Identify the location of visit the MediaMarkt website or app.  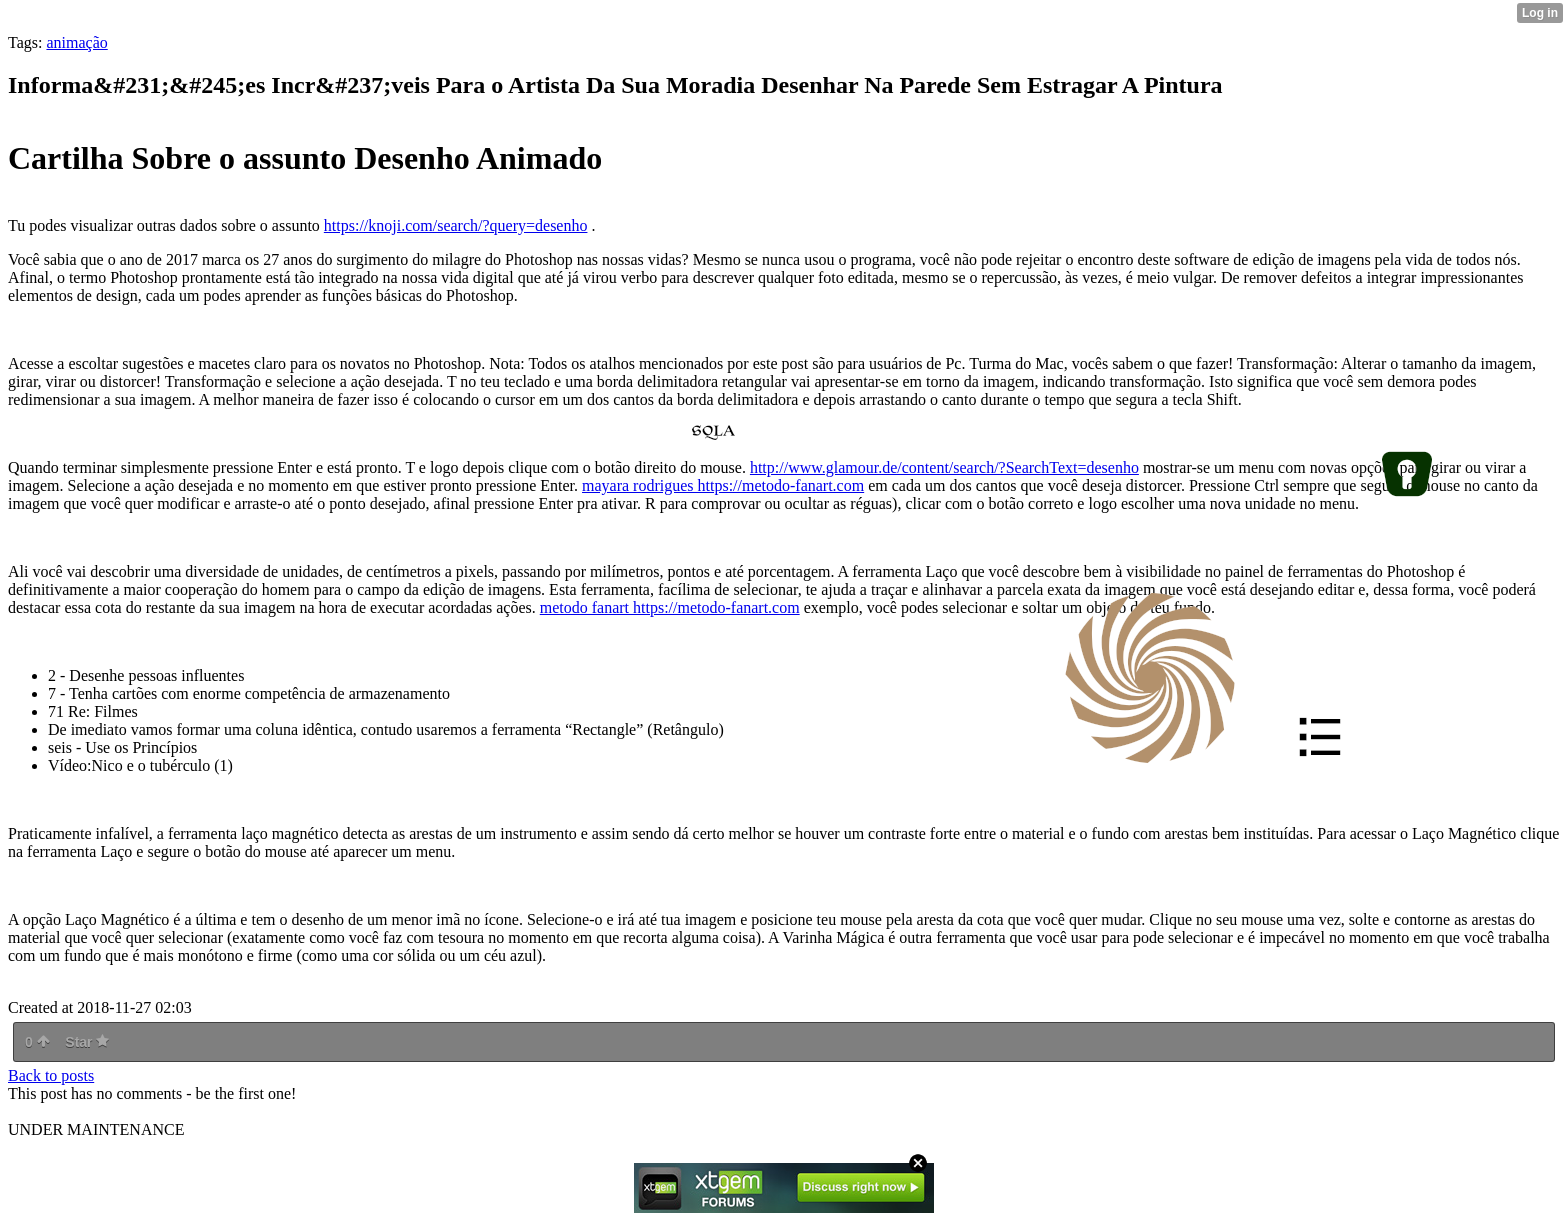
(1150, 678).